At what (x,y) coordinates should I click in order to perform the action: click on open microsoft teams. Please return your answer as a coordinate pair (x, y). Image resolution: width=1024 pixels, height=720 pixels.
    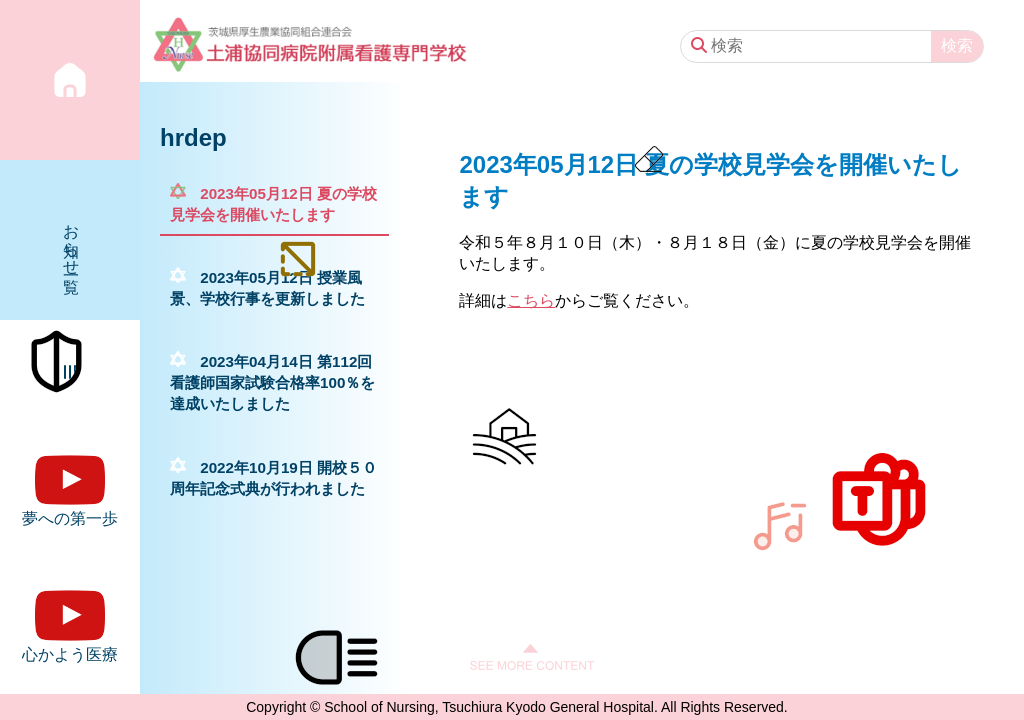
    Looking at the image, I should click on (879, 501).